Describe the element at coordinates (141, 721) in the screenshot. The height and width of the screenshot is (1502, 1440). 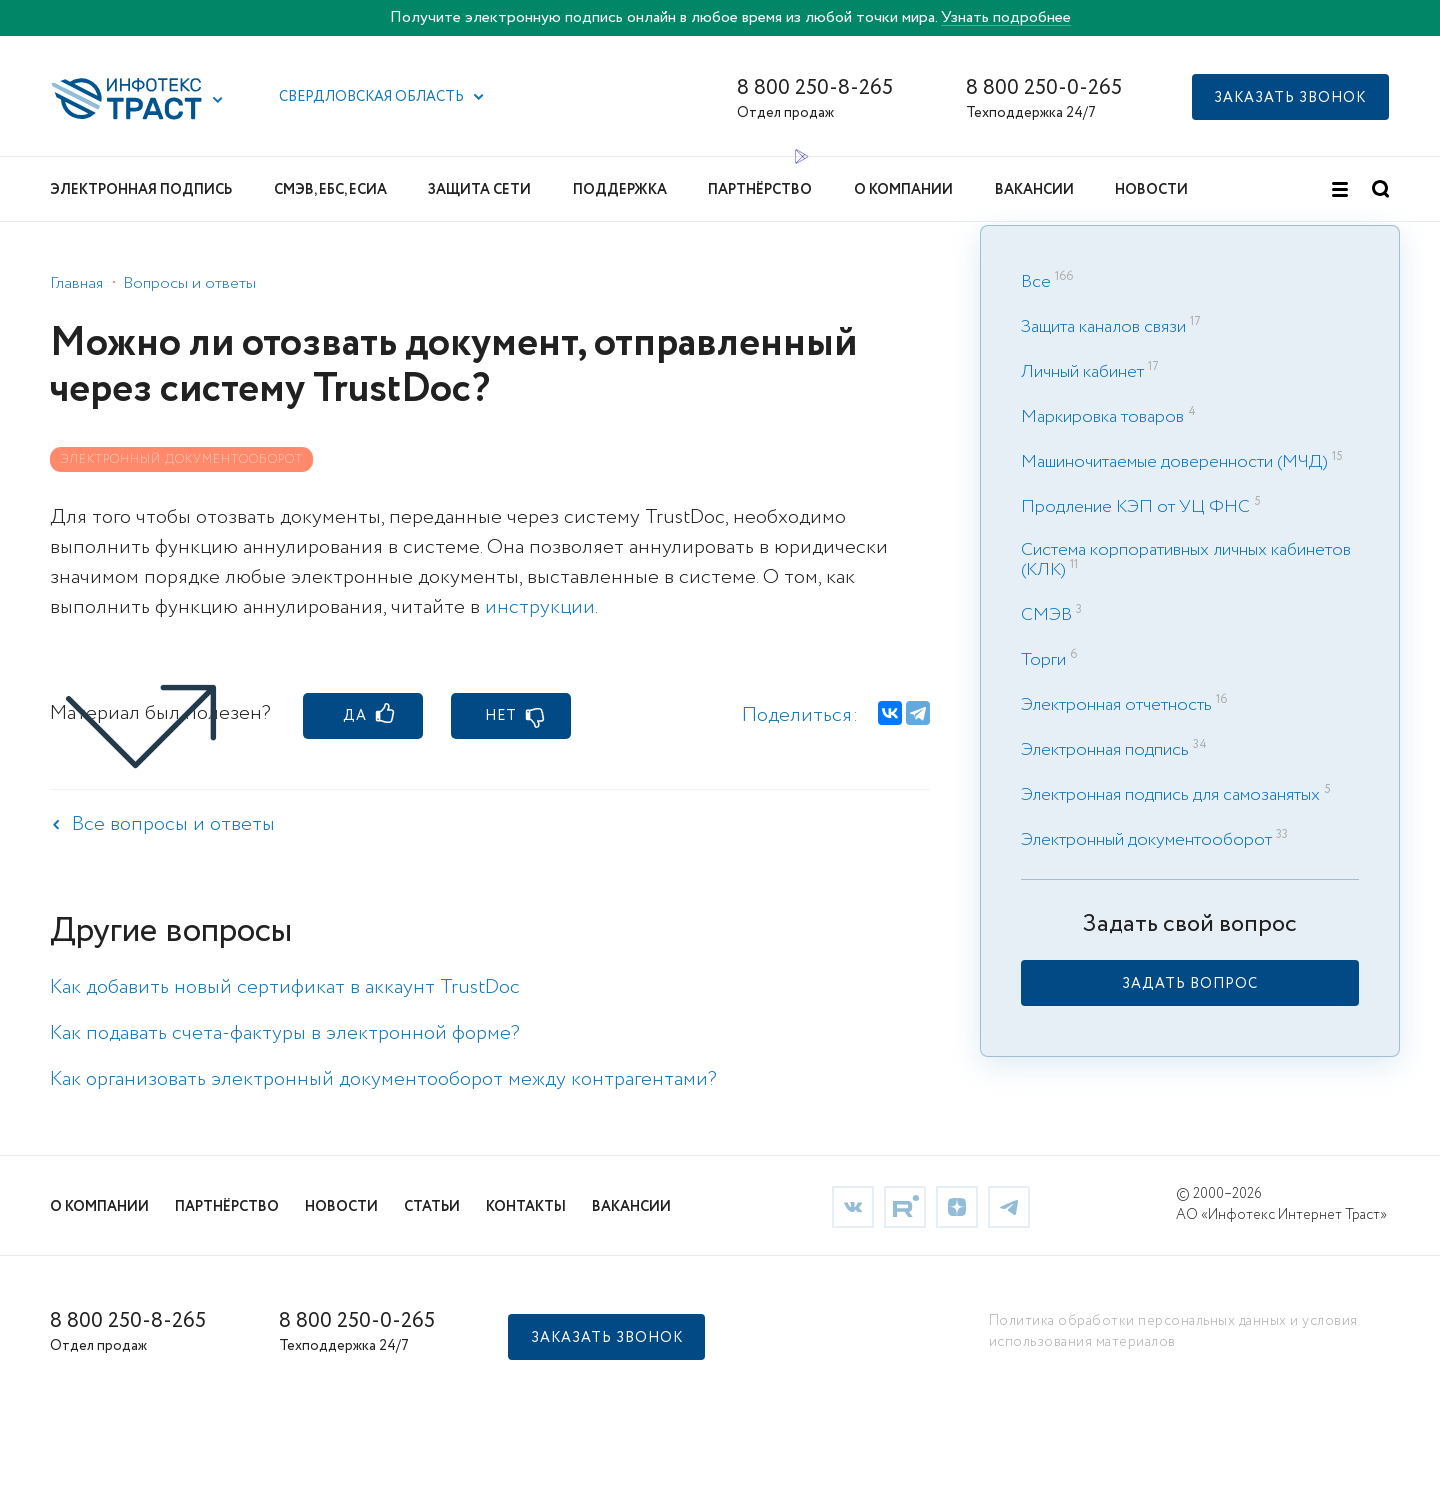
I see `reply to a message` at that location.